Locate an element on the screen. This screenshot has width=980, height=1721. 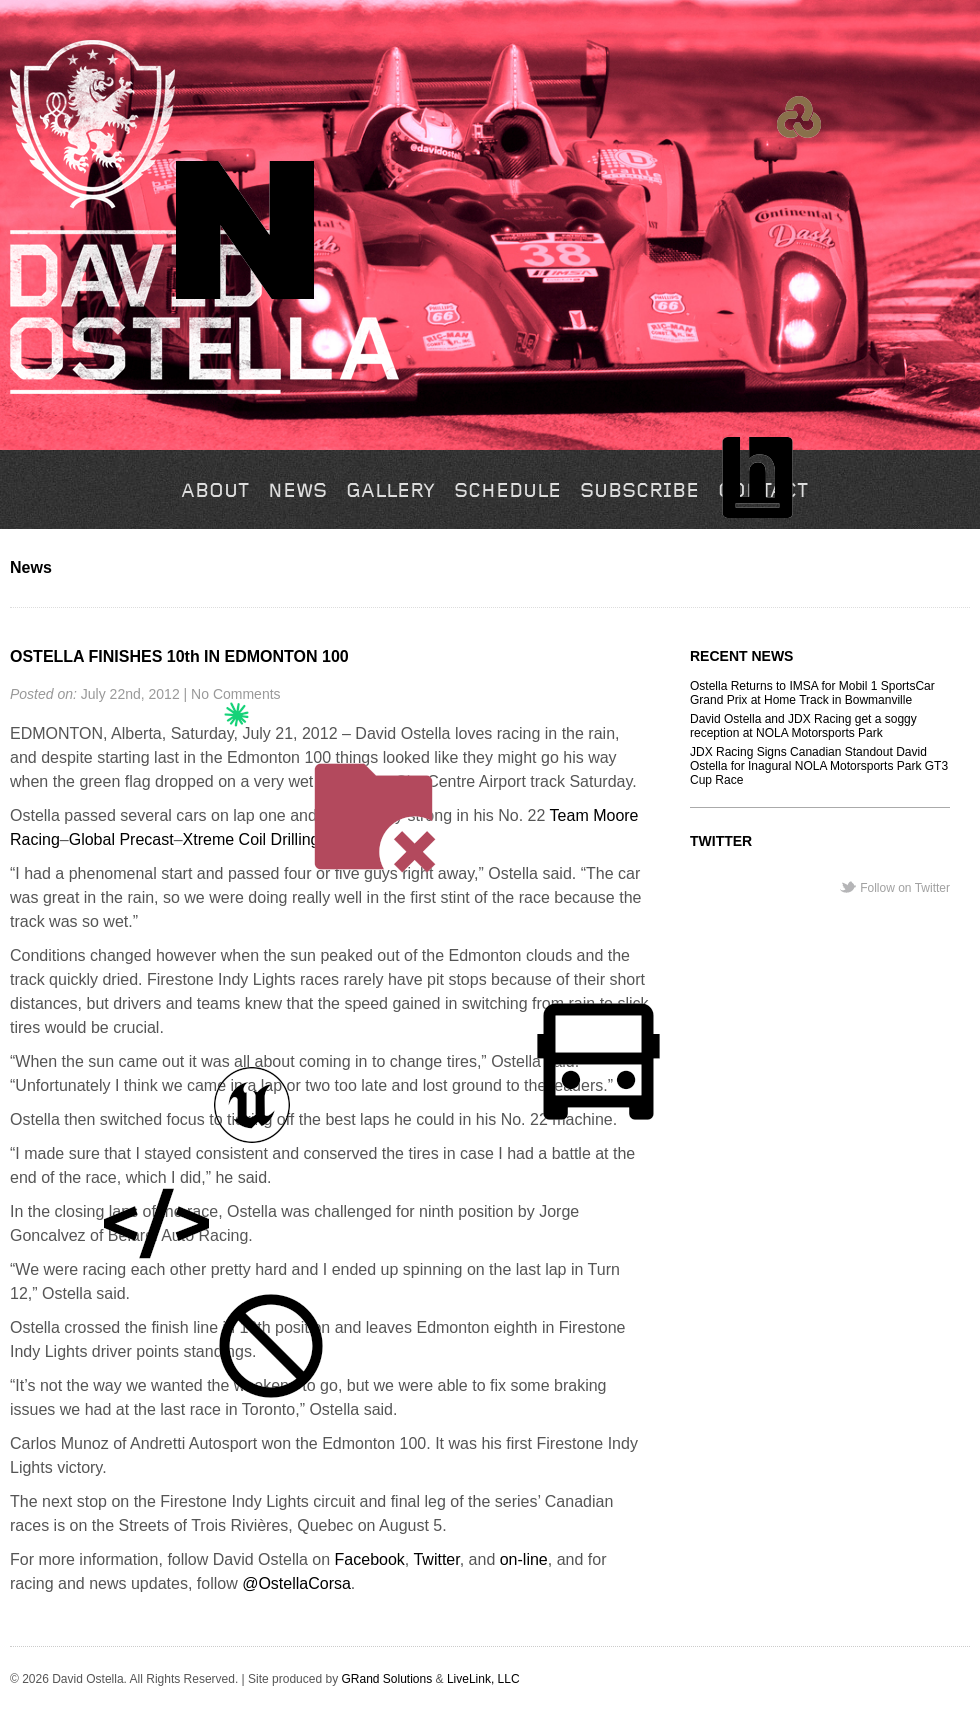
unreal engine logo is located at coordinates (252, 1105).